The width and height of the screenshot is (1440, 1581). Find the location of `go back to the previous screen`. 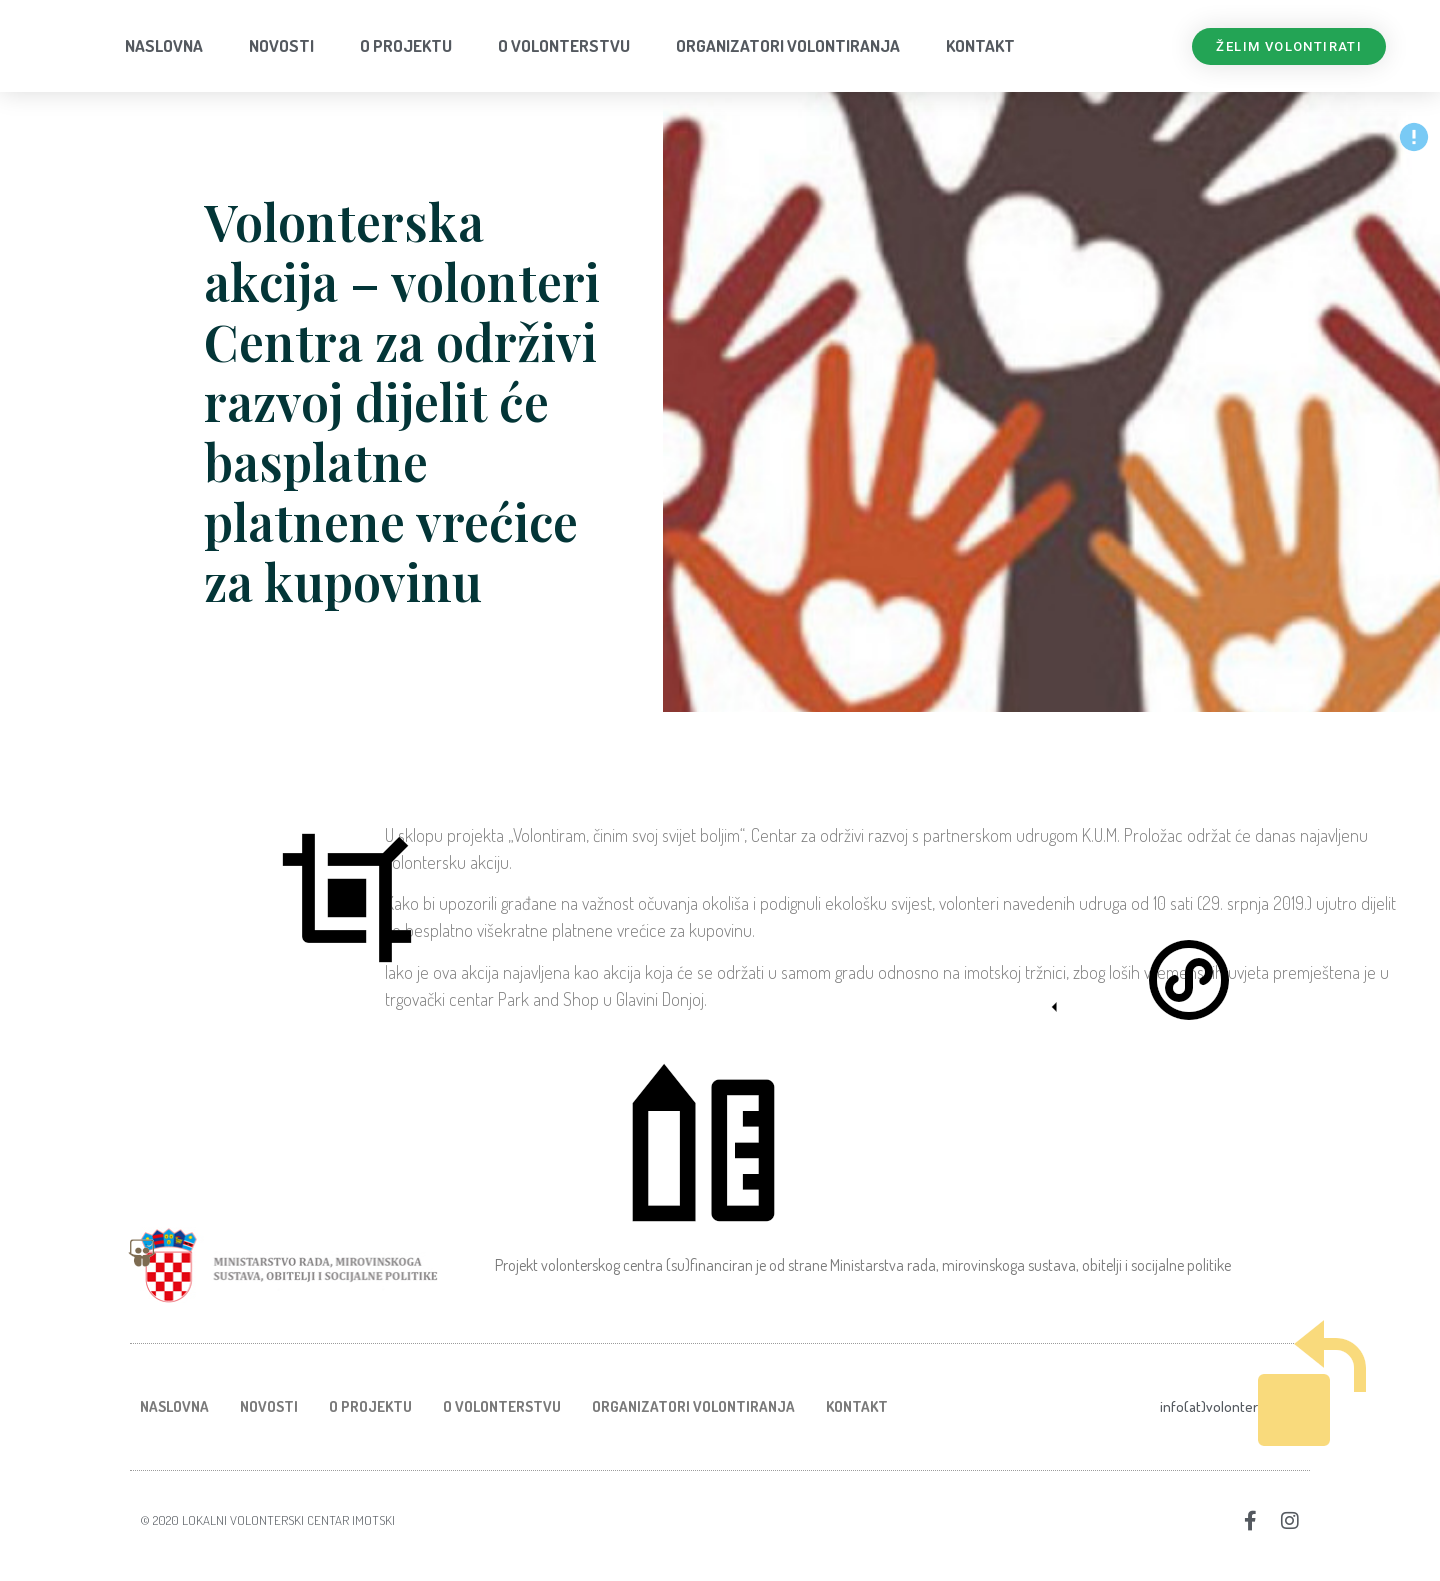

go back to the previous screen is located at coordinates (1055, 1007).